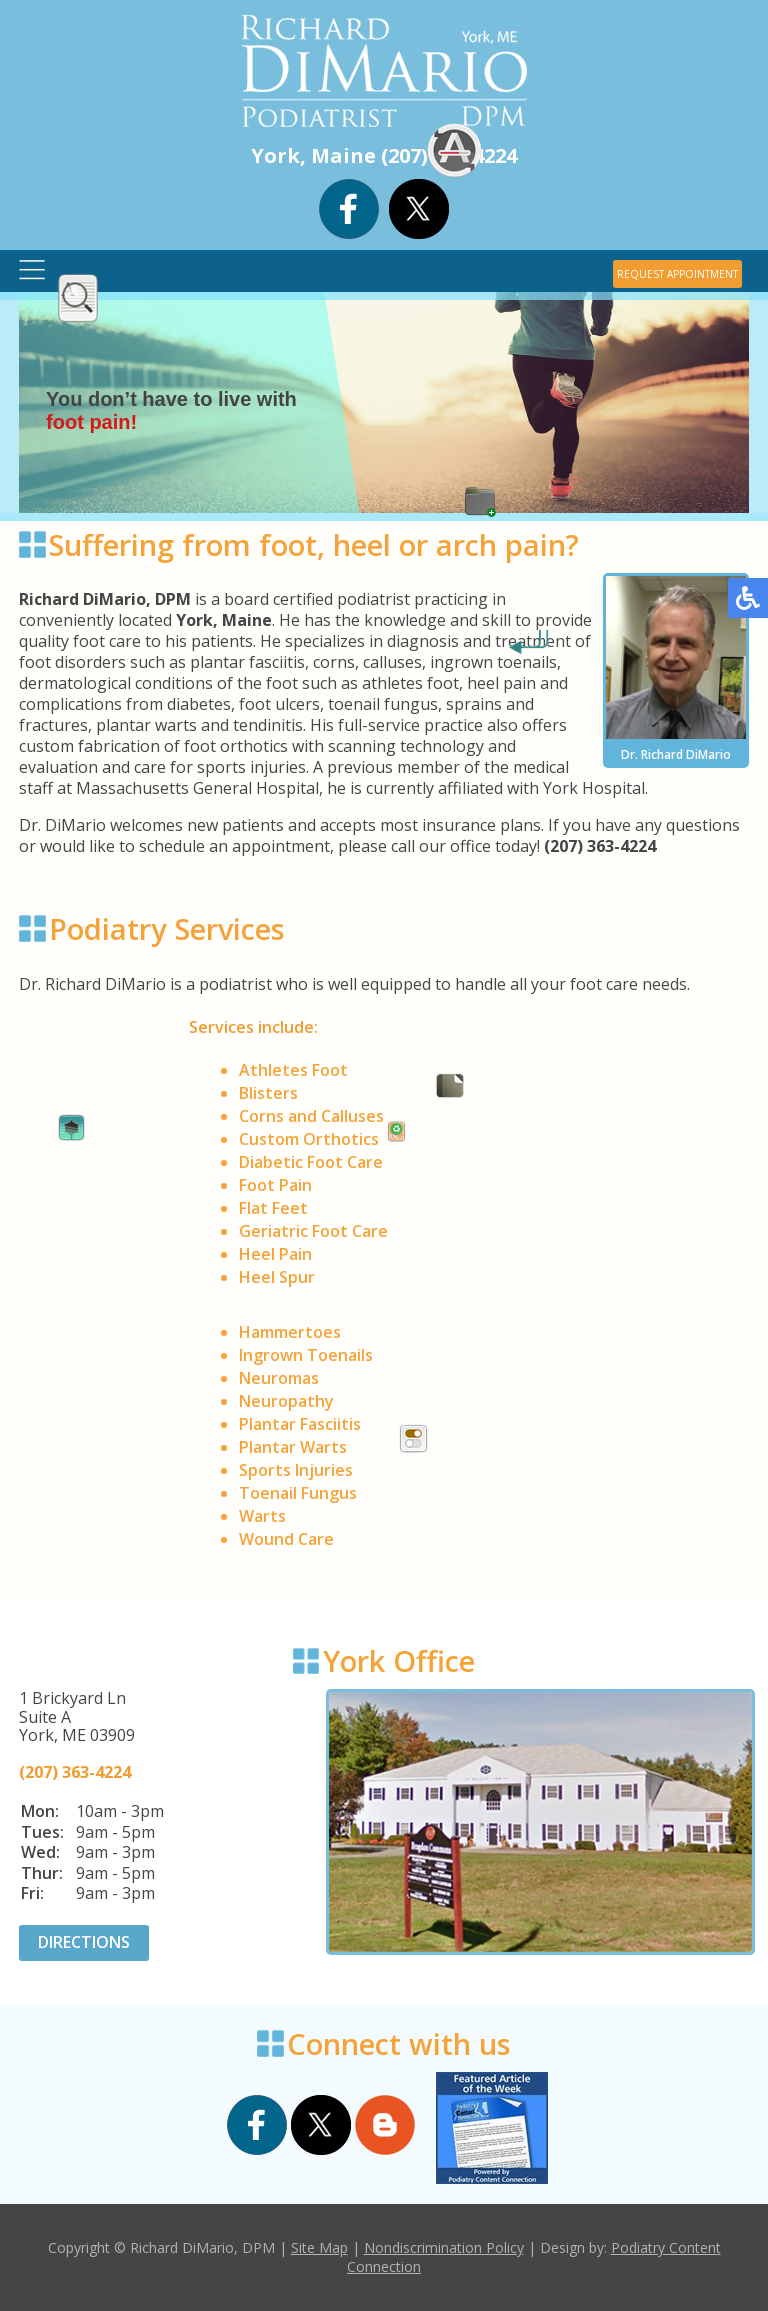 This screenshot has height=2311, width=768. Describe the element at coordinates (450, 1085) in the screenshot. I see `change desktop wallpaper settings` at that location.